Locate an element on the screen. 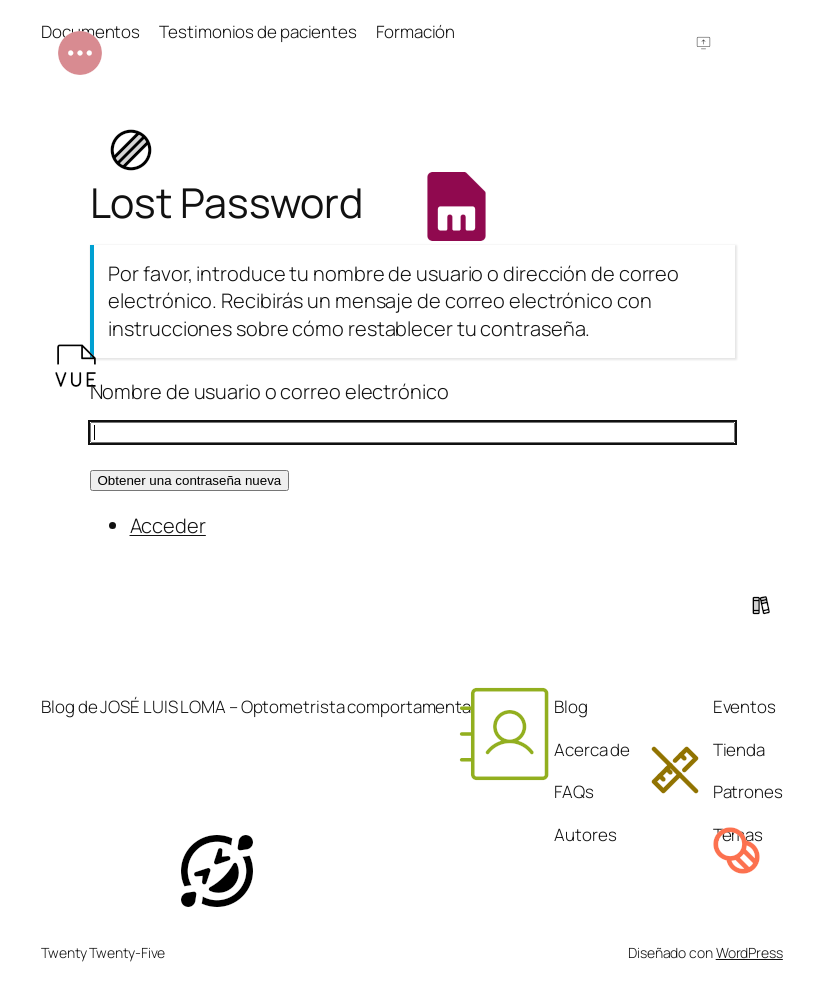 Image resolution: width=824 pixels, height=1004 pixels. subtract or remove a shape from selection is located at coordinates (736, 850).